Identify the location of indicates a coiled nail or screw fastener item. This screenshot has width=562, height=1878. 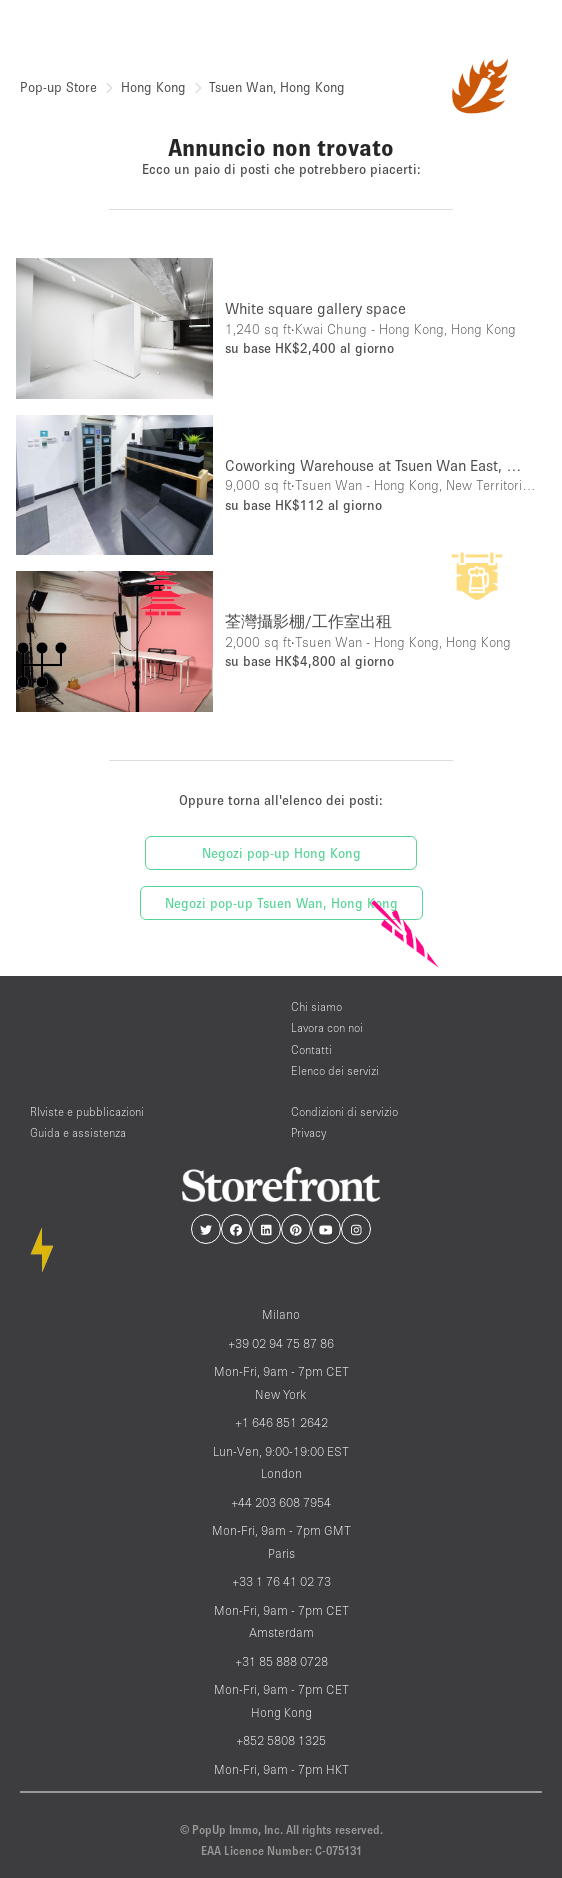
(405, 934).